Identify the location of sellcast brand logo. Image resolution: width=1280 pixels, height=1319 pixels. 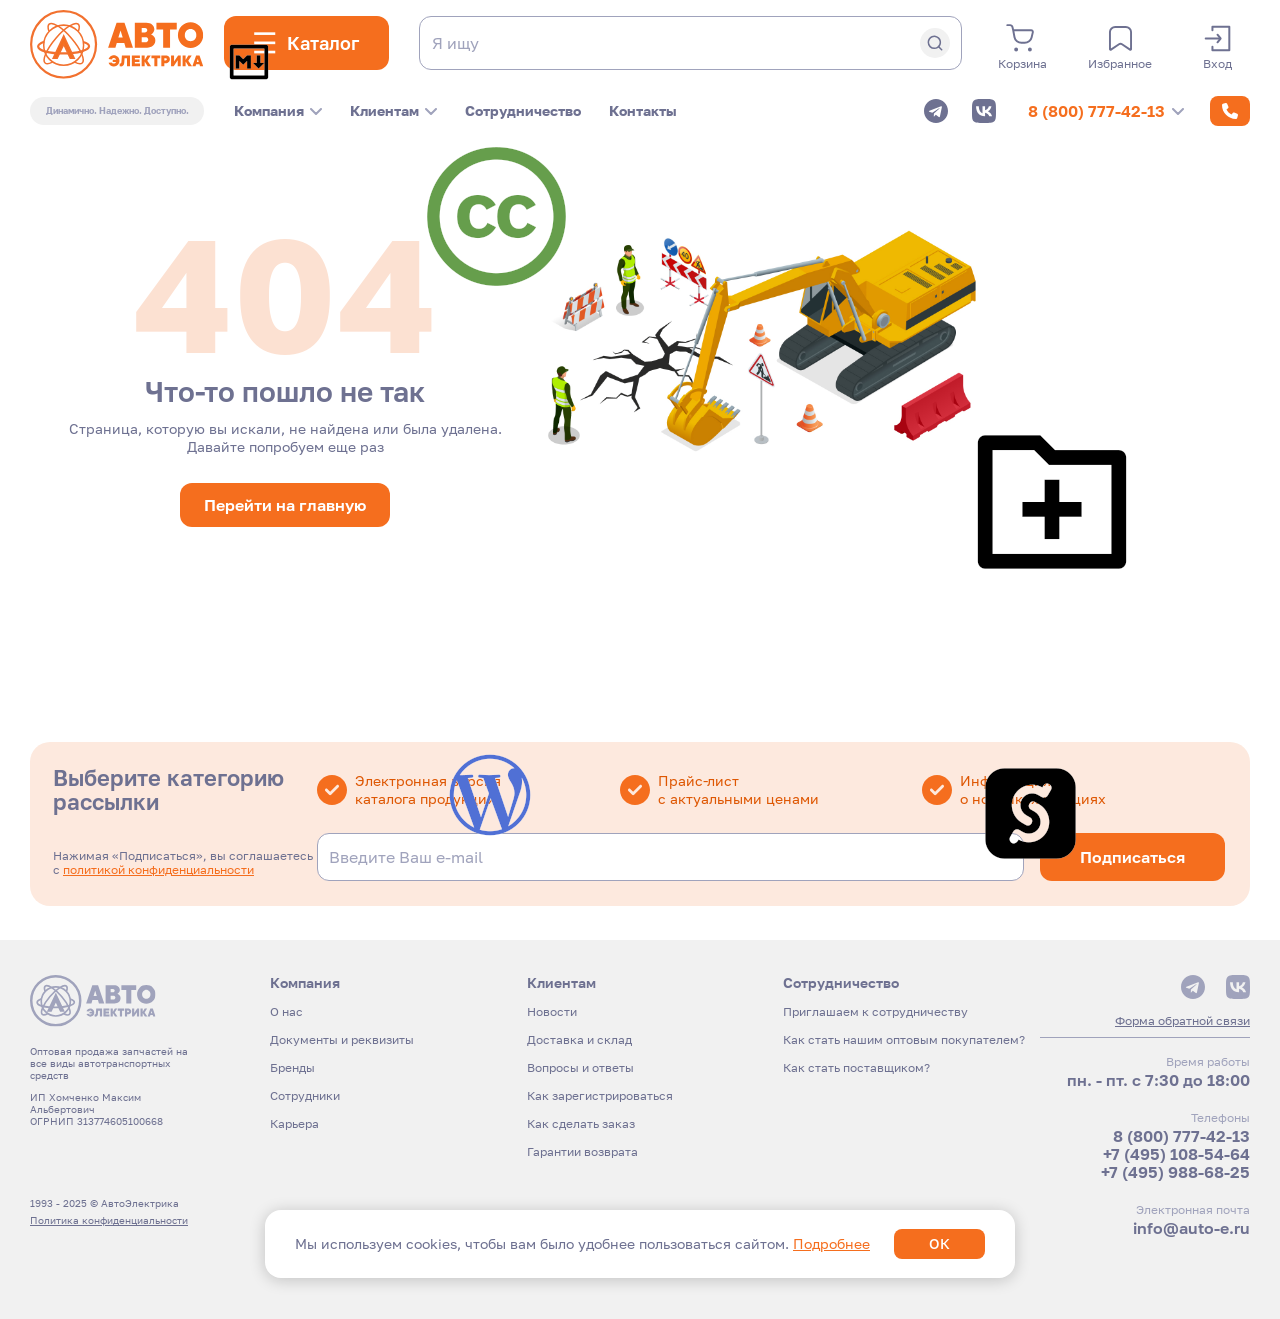
(1030, 813).